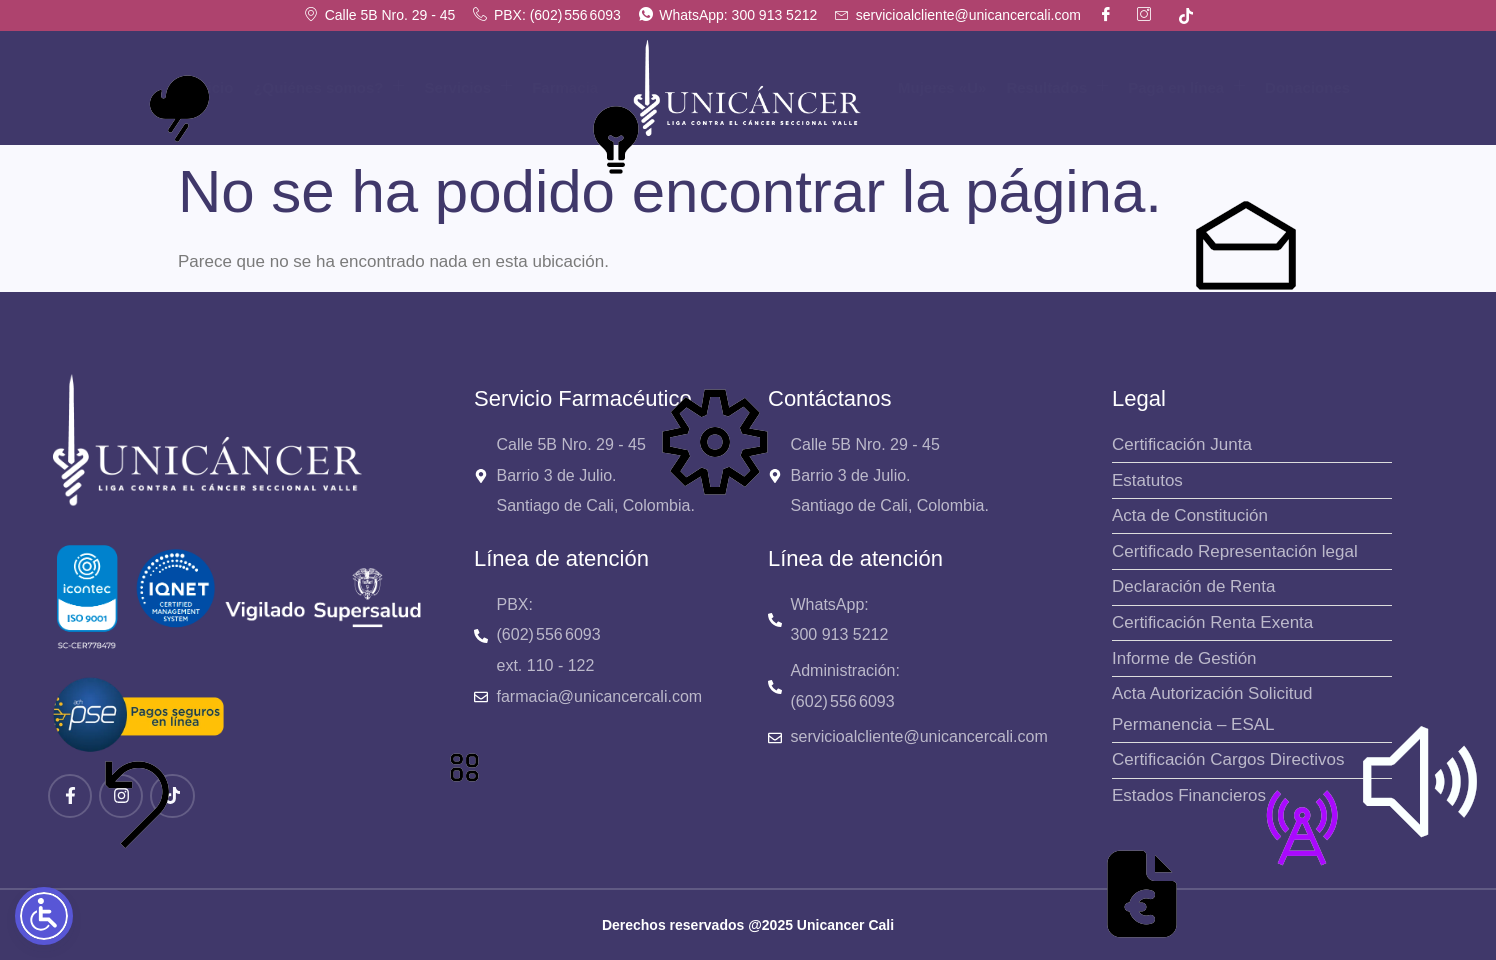  Describe the element at coordinates (715, 442) in the screenshot. I see `access settings or preferences` at that location.